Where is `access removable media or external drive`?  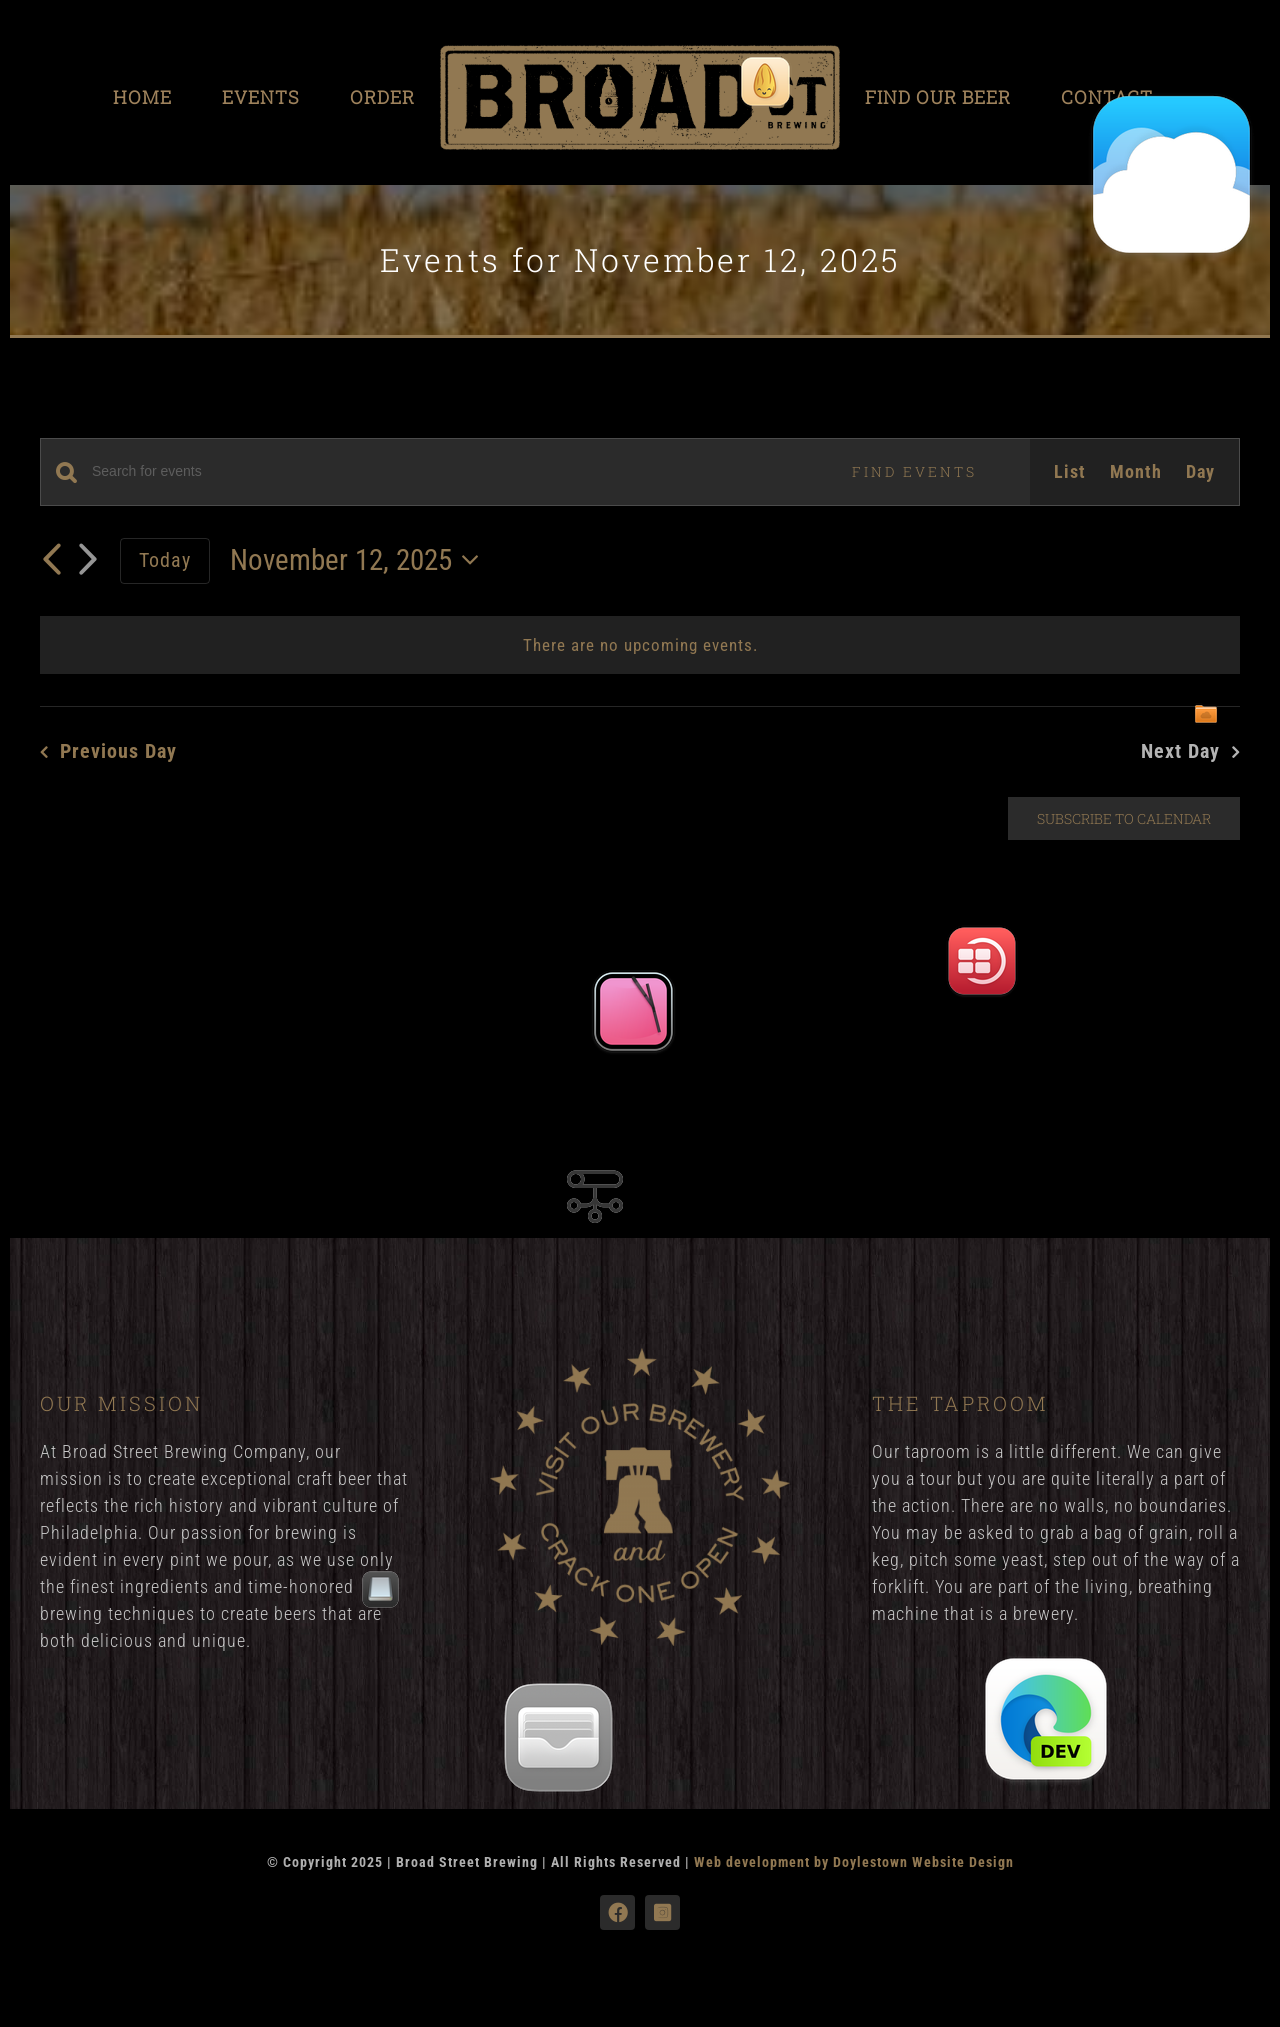 access removable media or external drive is located at coordinates (380, 1589).